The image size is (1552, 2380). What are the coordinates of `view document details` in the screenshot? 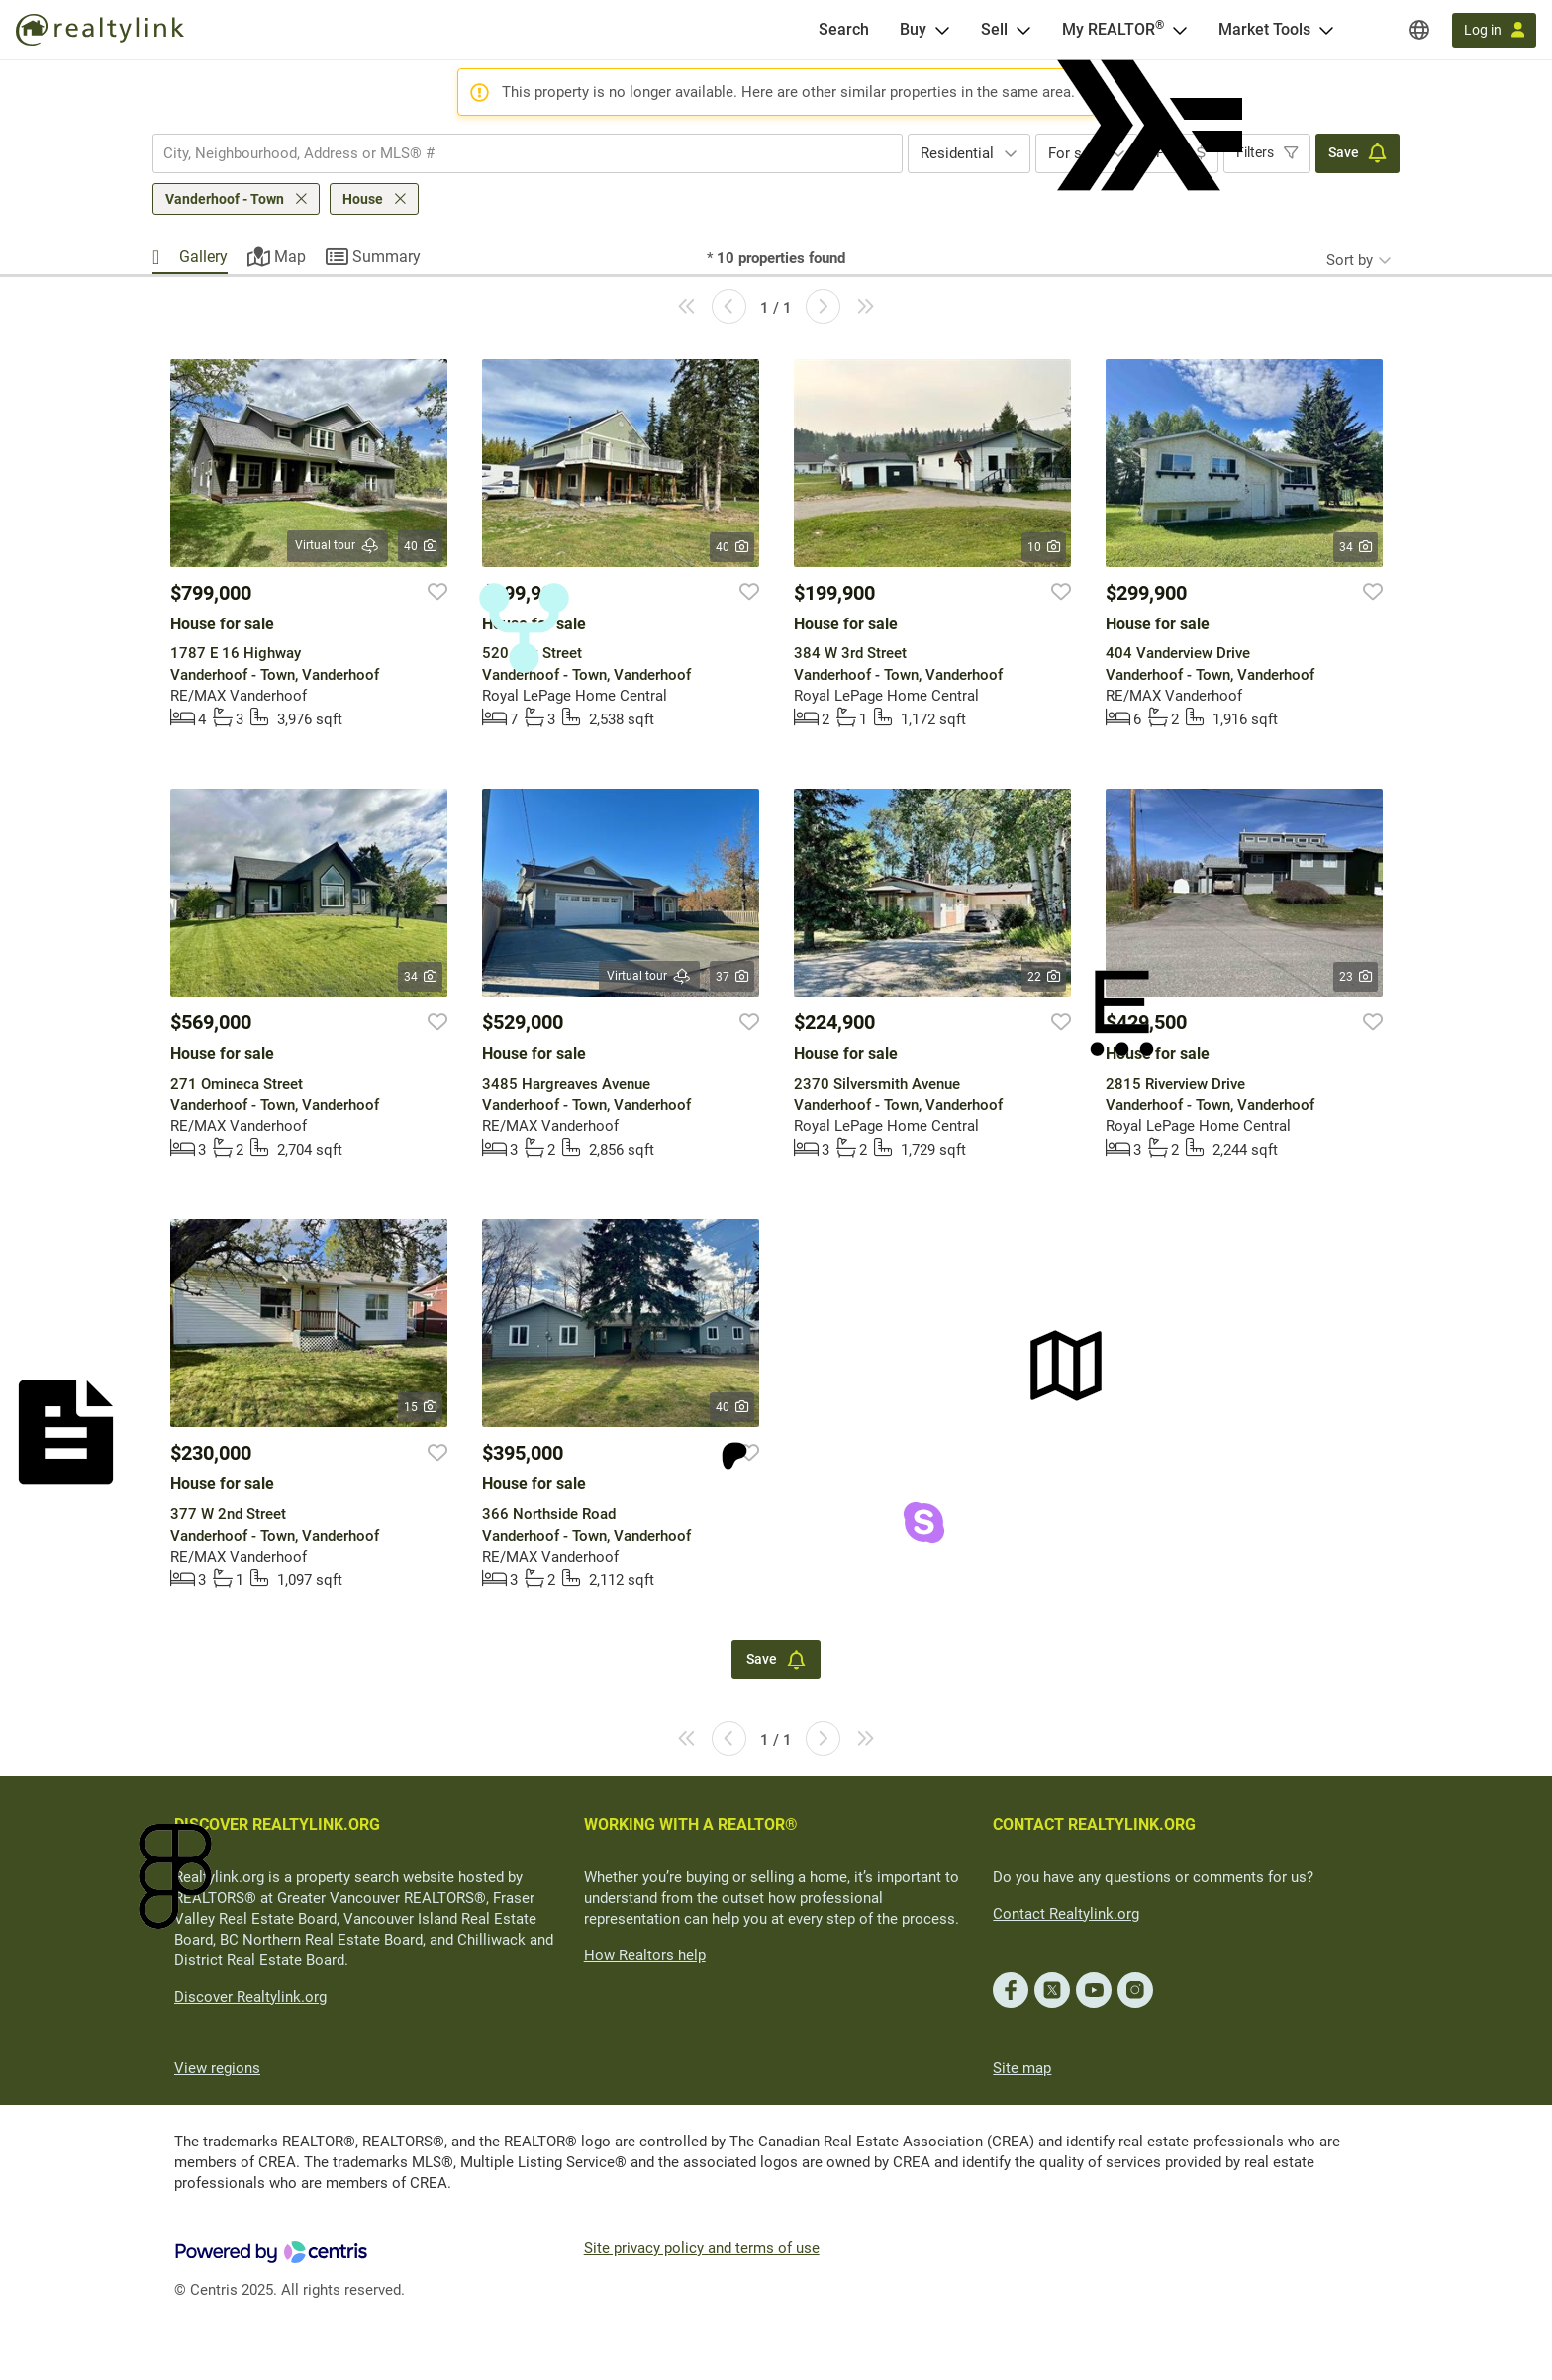 It's located at (65, 1432).